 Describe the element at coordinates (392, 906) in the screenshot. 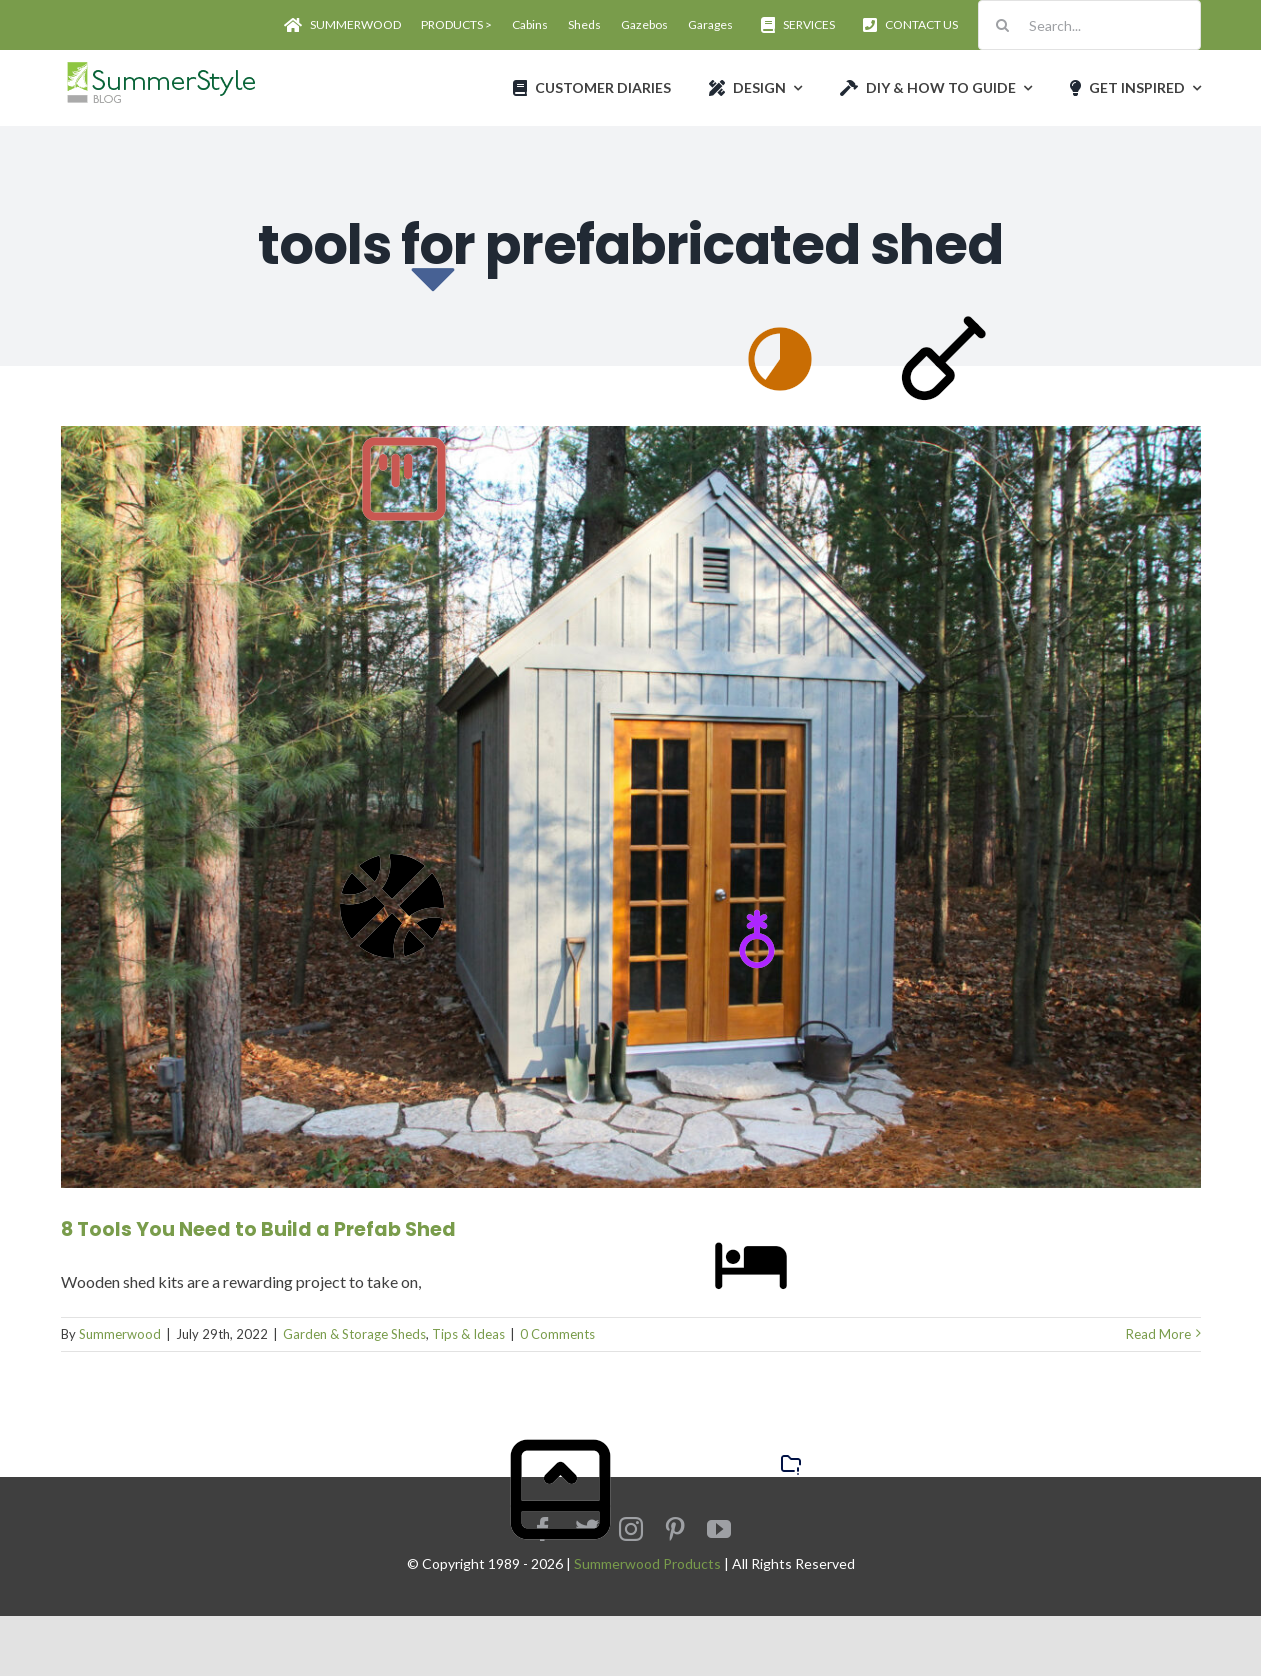

I see `view basketball or sports content` at that location.